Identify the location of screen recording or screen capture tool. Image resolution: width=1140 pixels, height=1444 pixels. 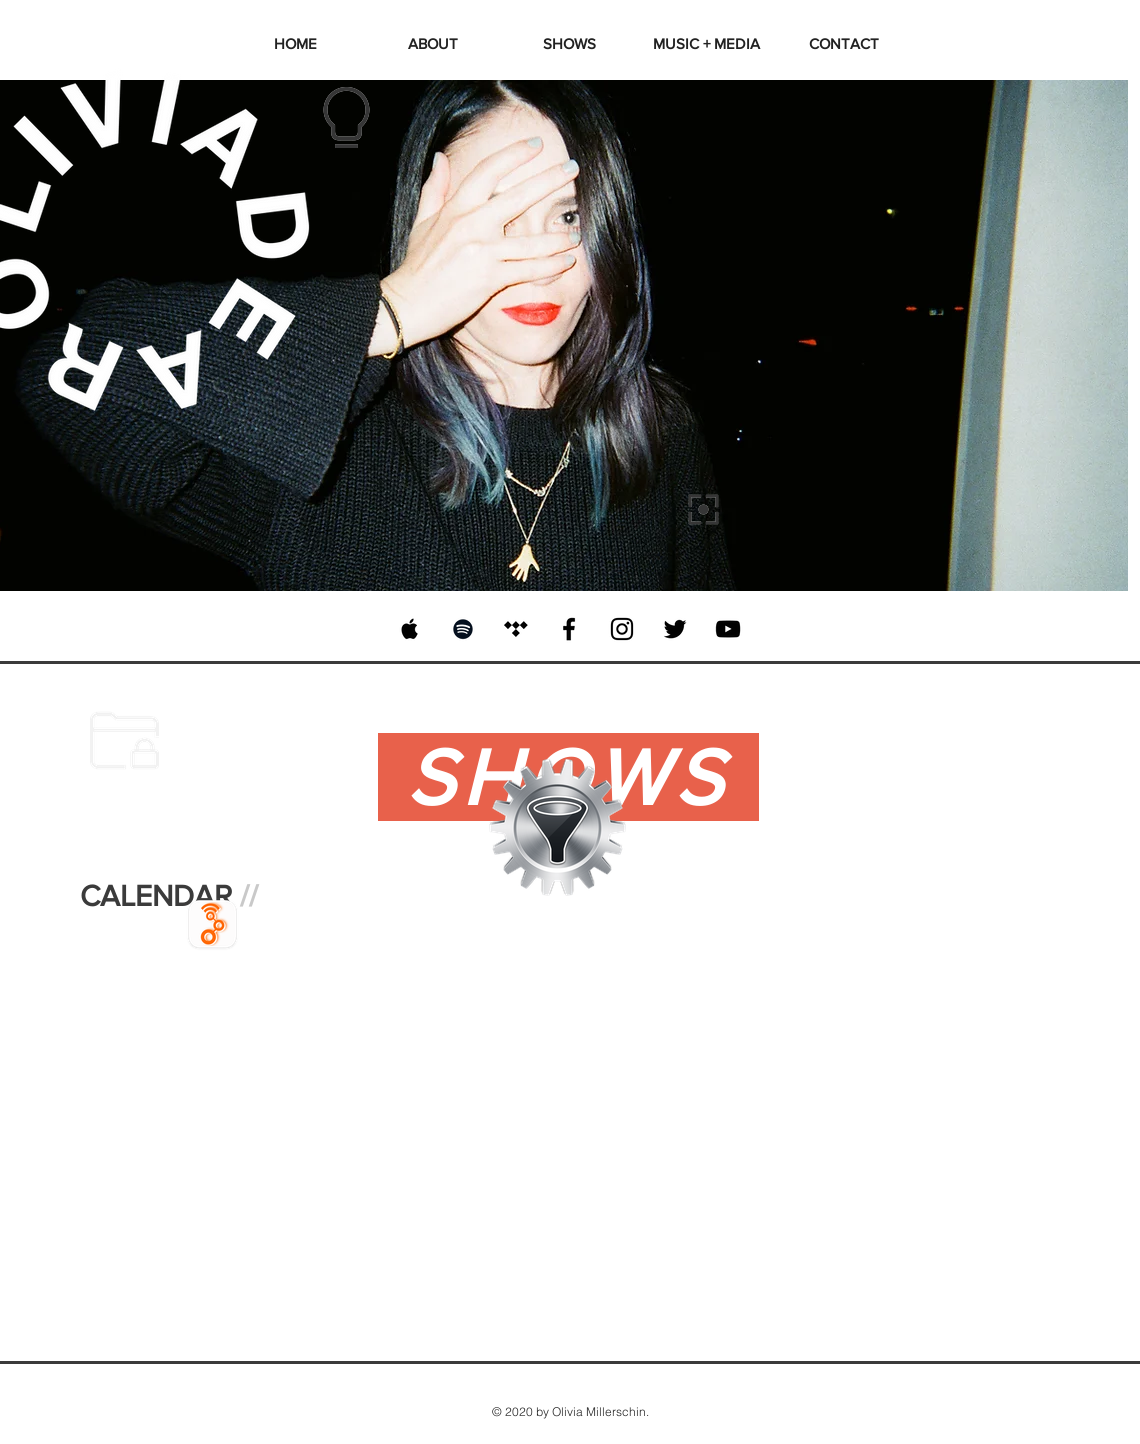
(703, 509).